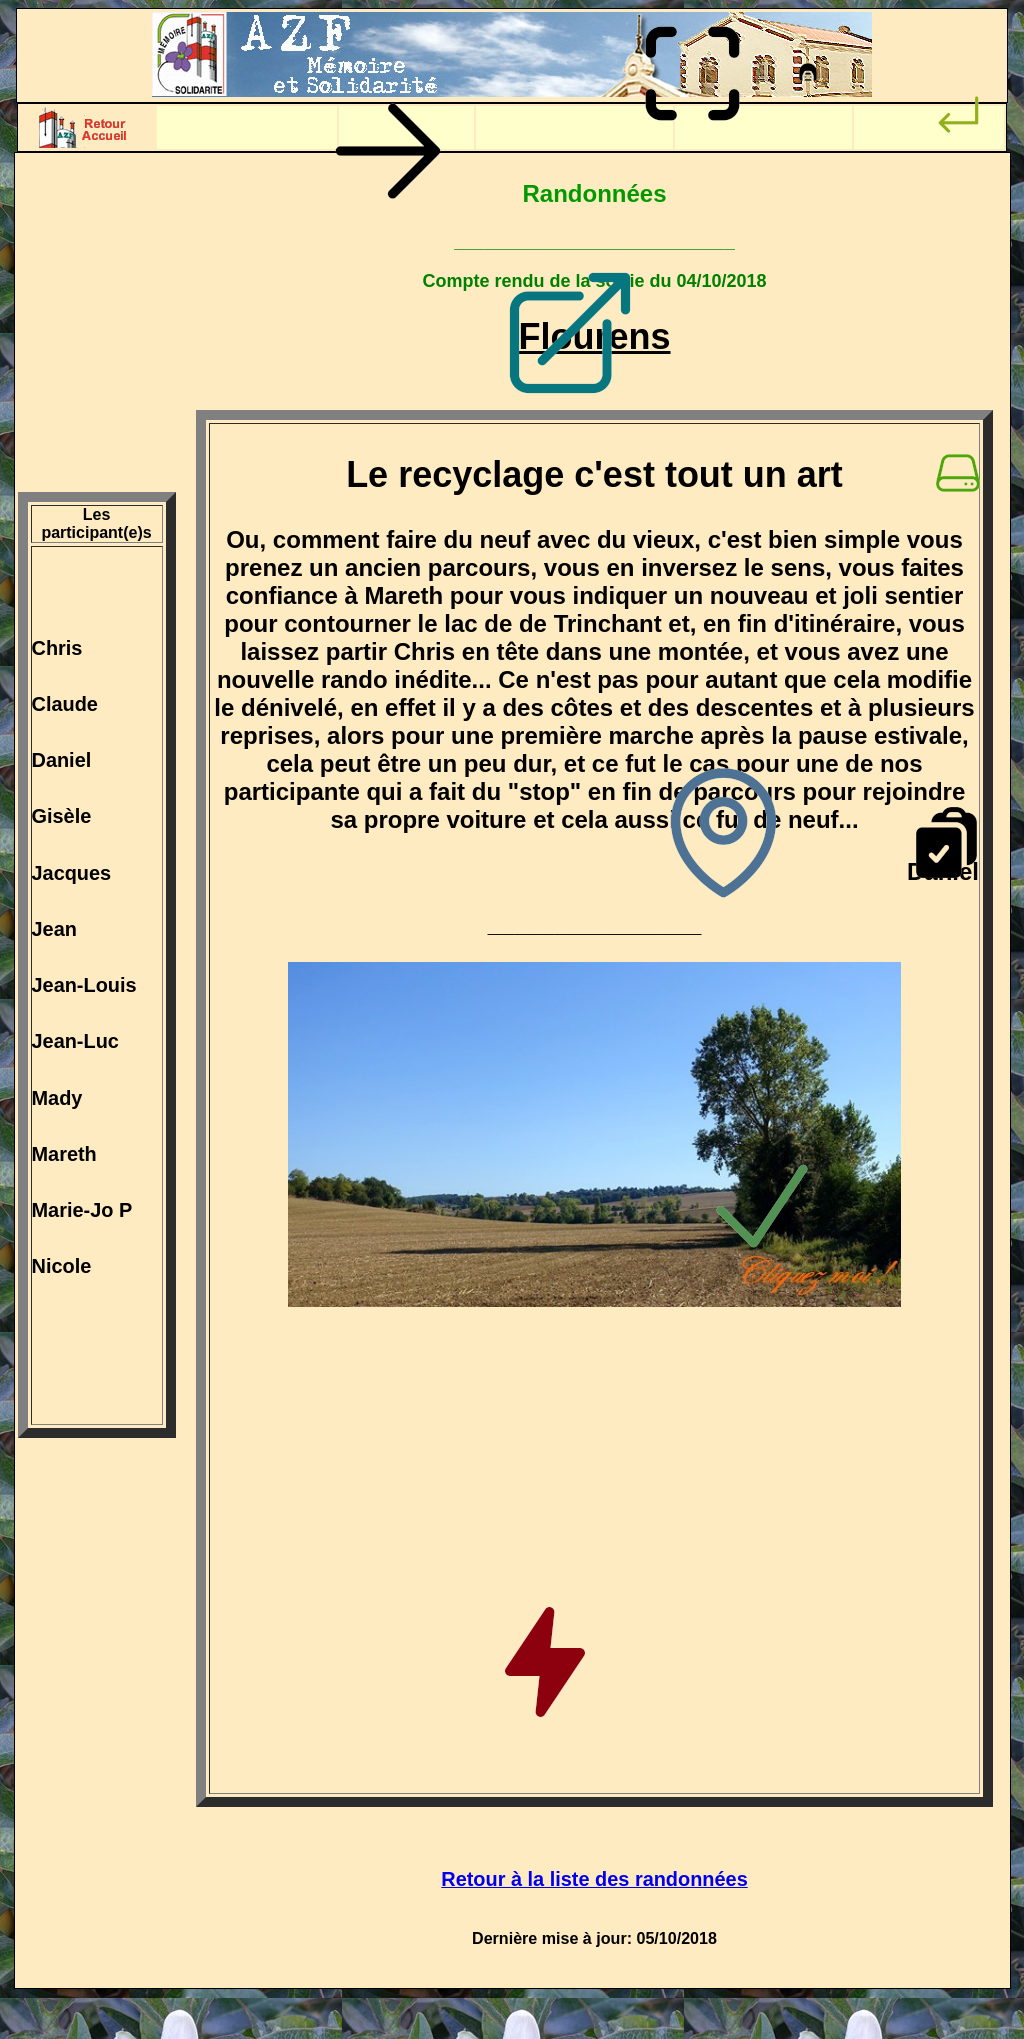 This screenshot has height=2039, width=1024. Describe the element at coordinates (692, 73) in the screenshot. I see `maximize window to full screen` at that location.